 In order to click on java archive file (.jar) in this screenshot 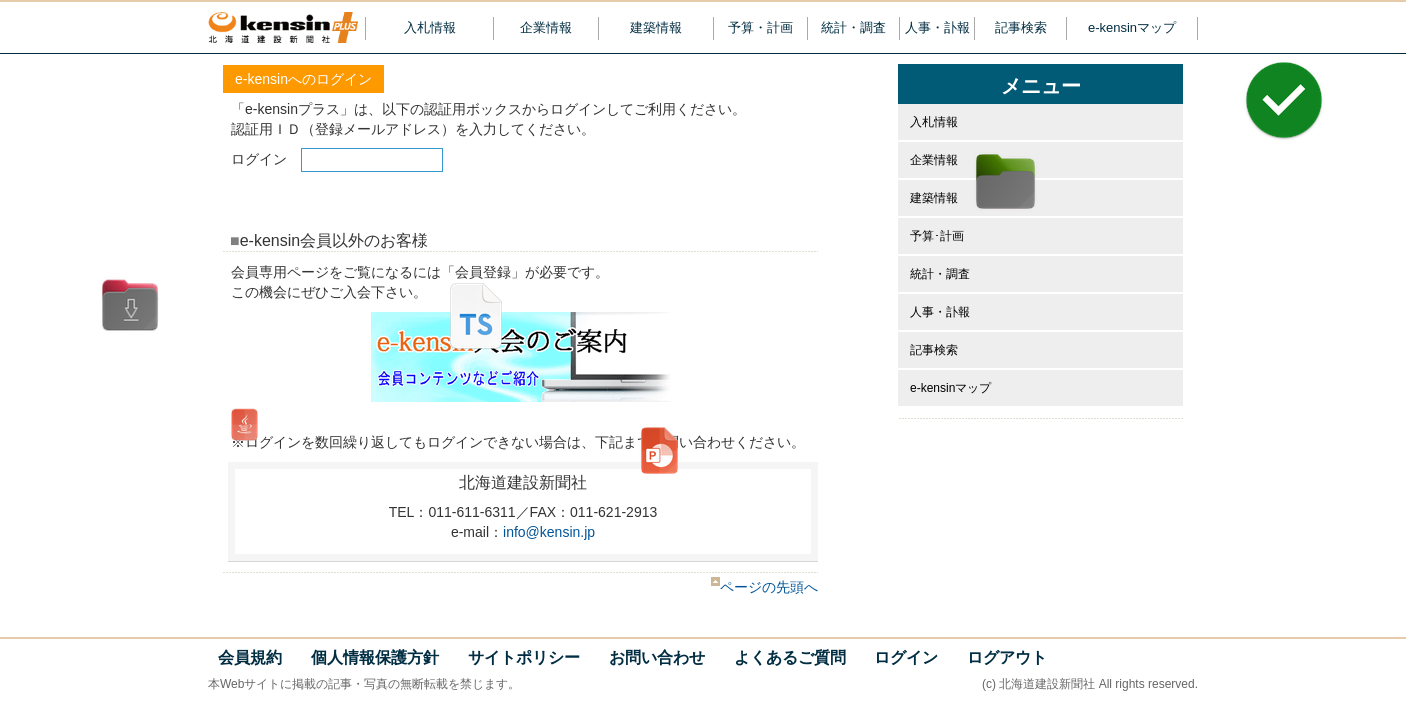, I will do `click(244, 424)`.